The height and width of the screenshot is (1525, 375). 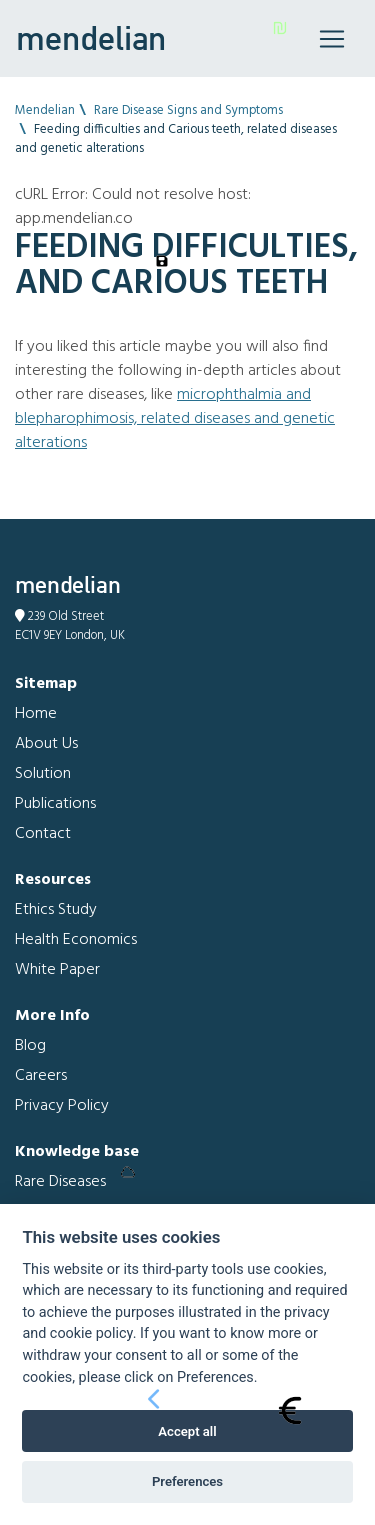 What do you see at coordinates (162, 261) in the screenshot?
I see `save current file or document` at bounding box center [162, 261].